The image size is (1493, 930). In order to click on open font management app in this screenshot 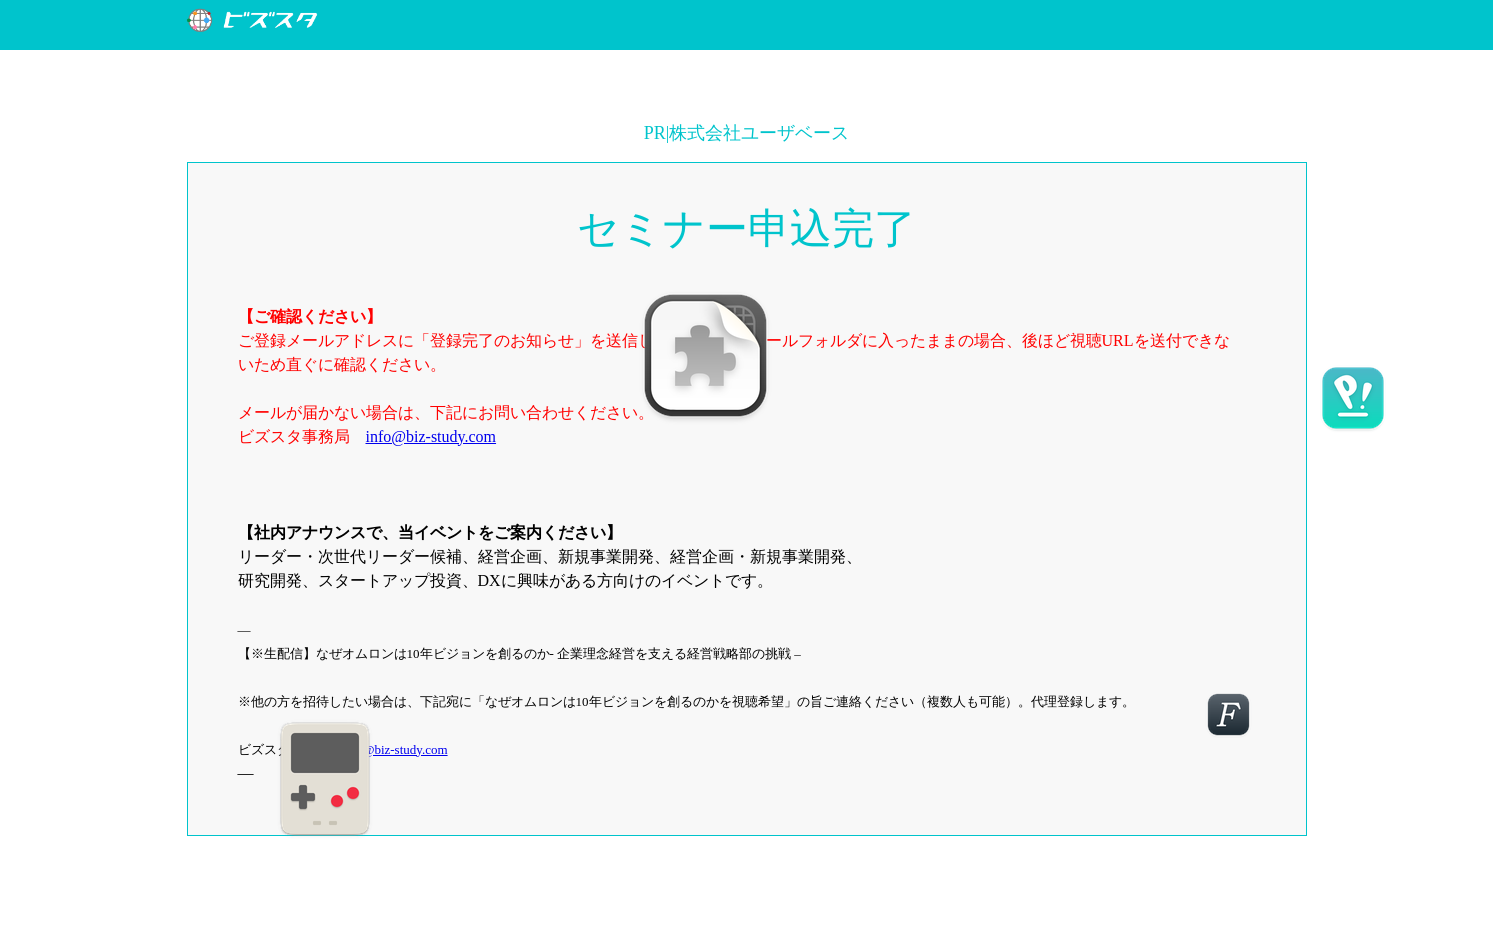, I will do `click(1228, 714)`.